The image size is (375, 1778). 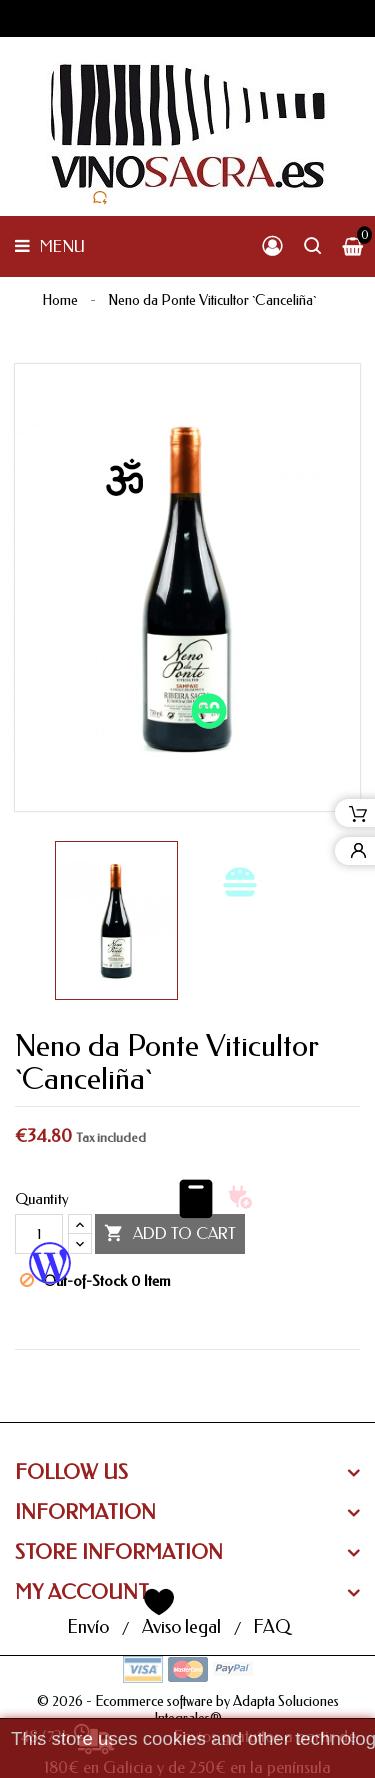 I want to click on tablet device with speaker, so click(x=196, y=1199).